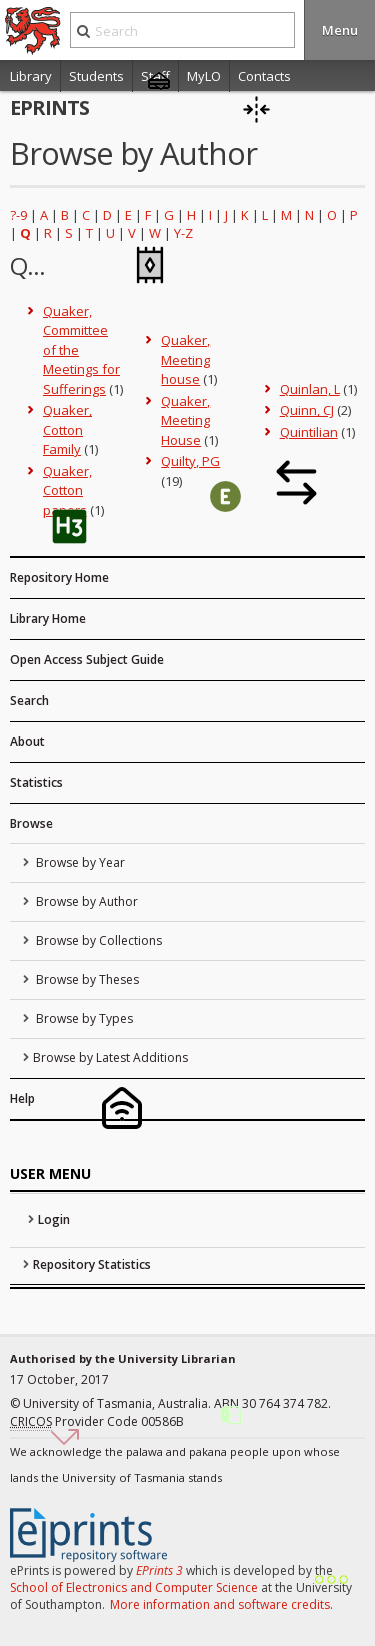  Describe the element at coordinates (225, 496) in the screenshot. I see `indicates an "E" rating or category` at that location.